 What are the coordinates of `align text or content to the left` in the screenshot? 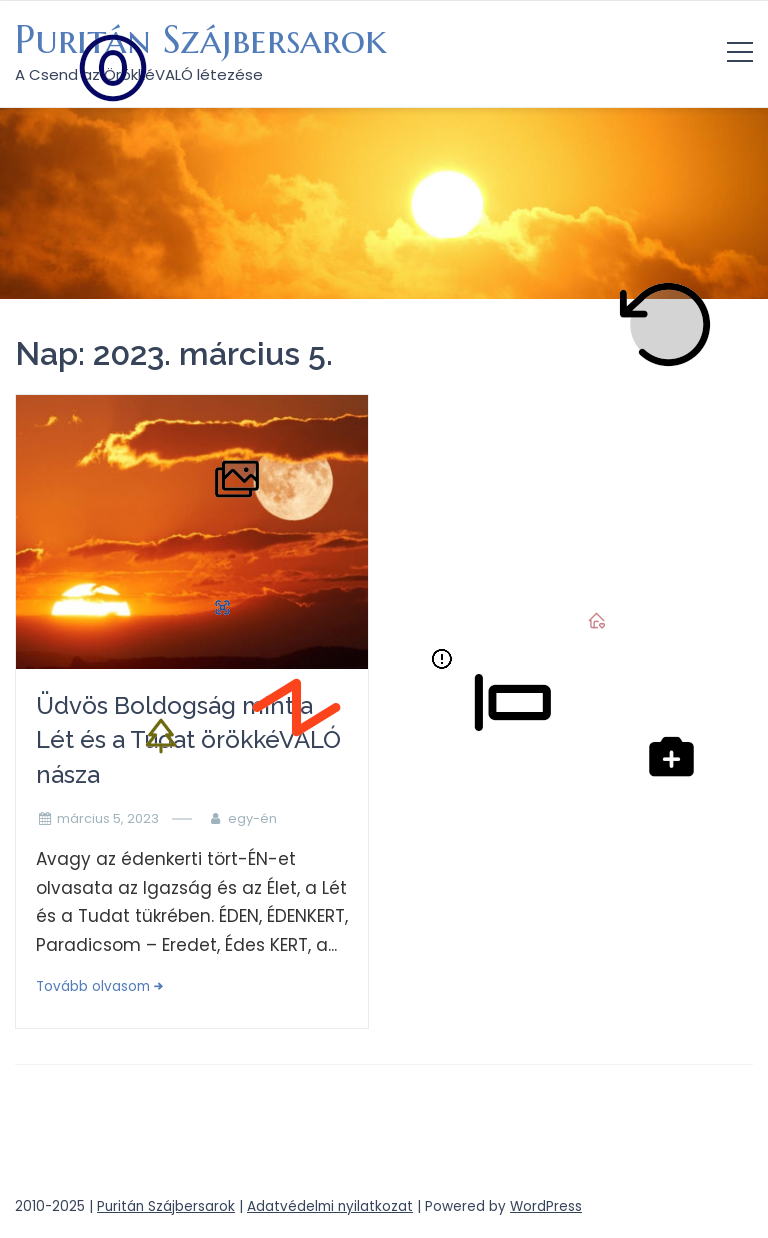 It's located at (511, 702).